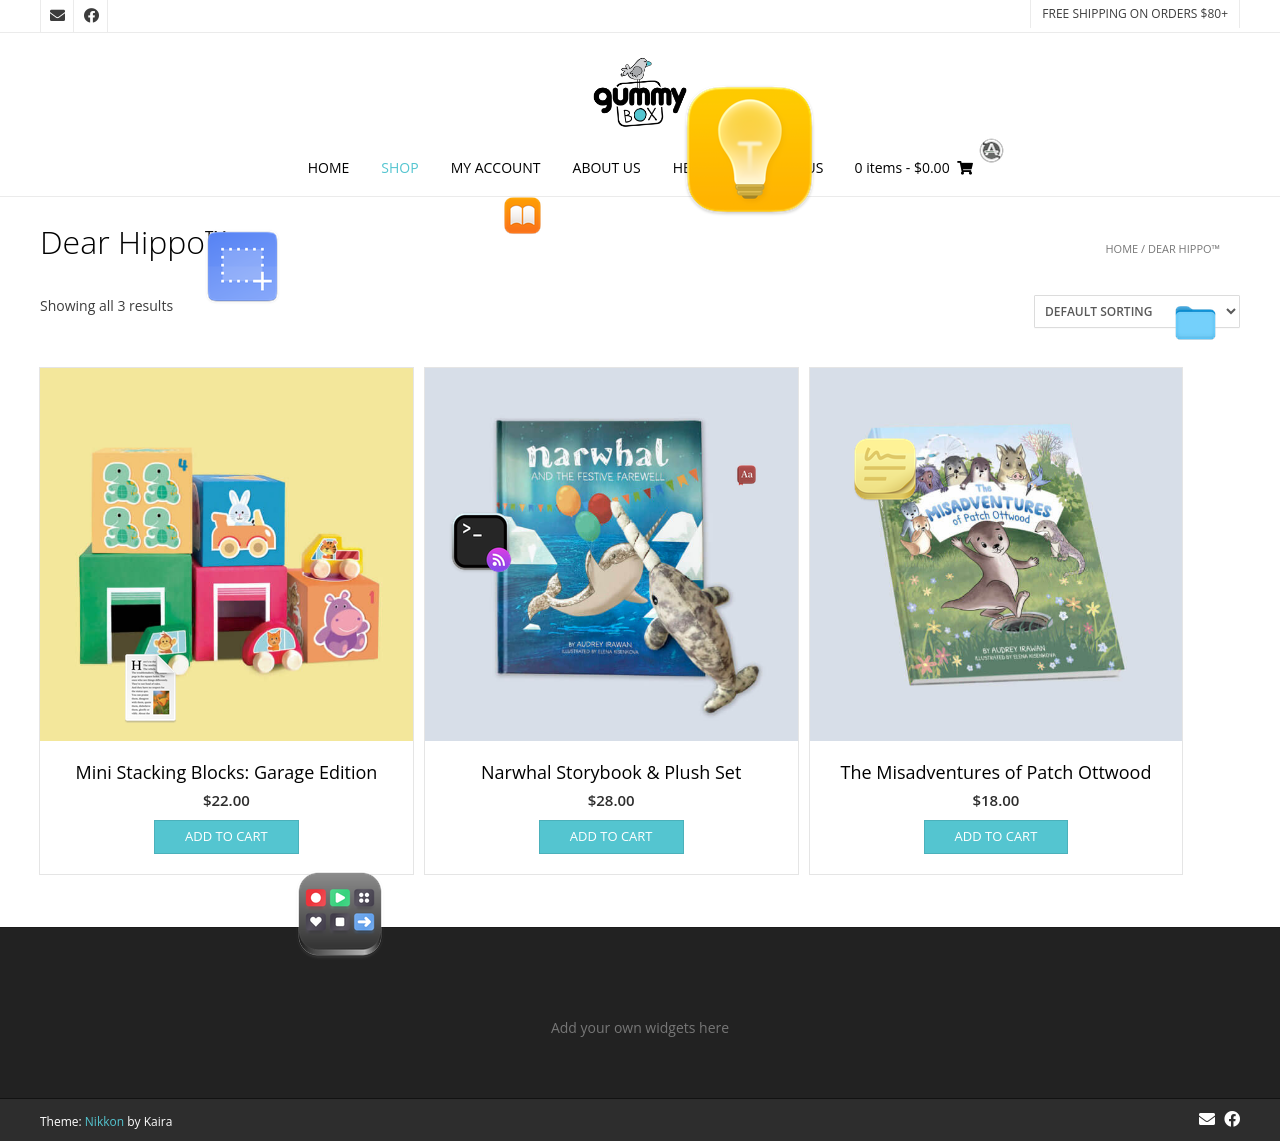 The height and width of the screenshot is (1141, 1280). What do you see at coordinates (1195, 322) in the screenshot?
I see `open the folder app to browse files` at bounding box center [1195, 322].